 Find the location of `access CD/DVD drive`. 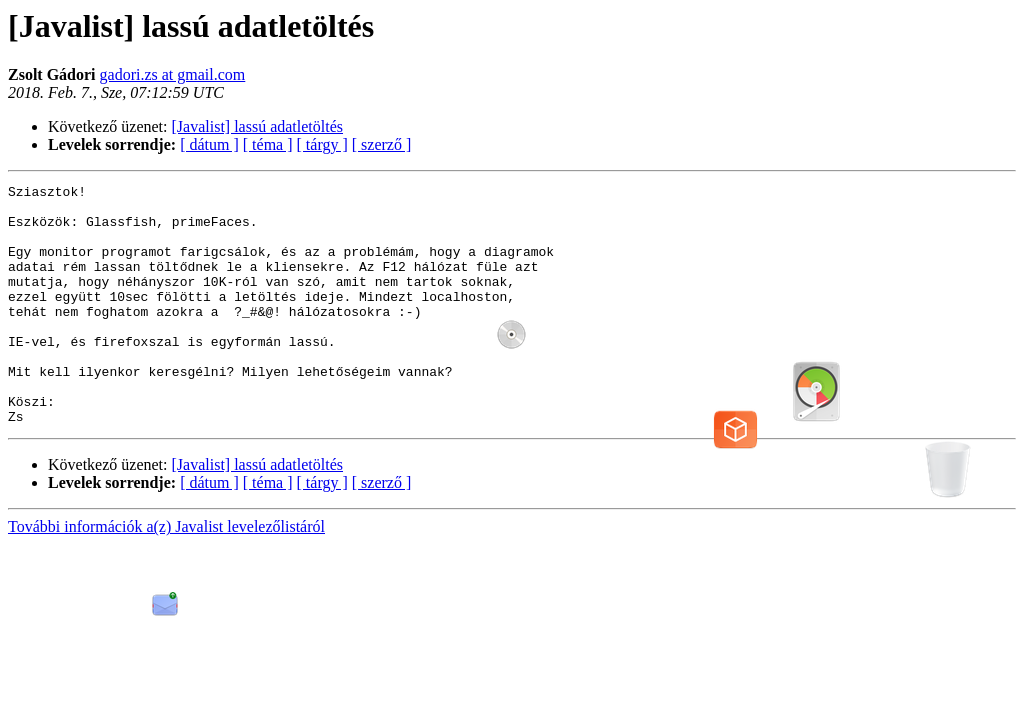

access CD/DVD drive is located at coordinates (511, 334).